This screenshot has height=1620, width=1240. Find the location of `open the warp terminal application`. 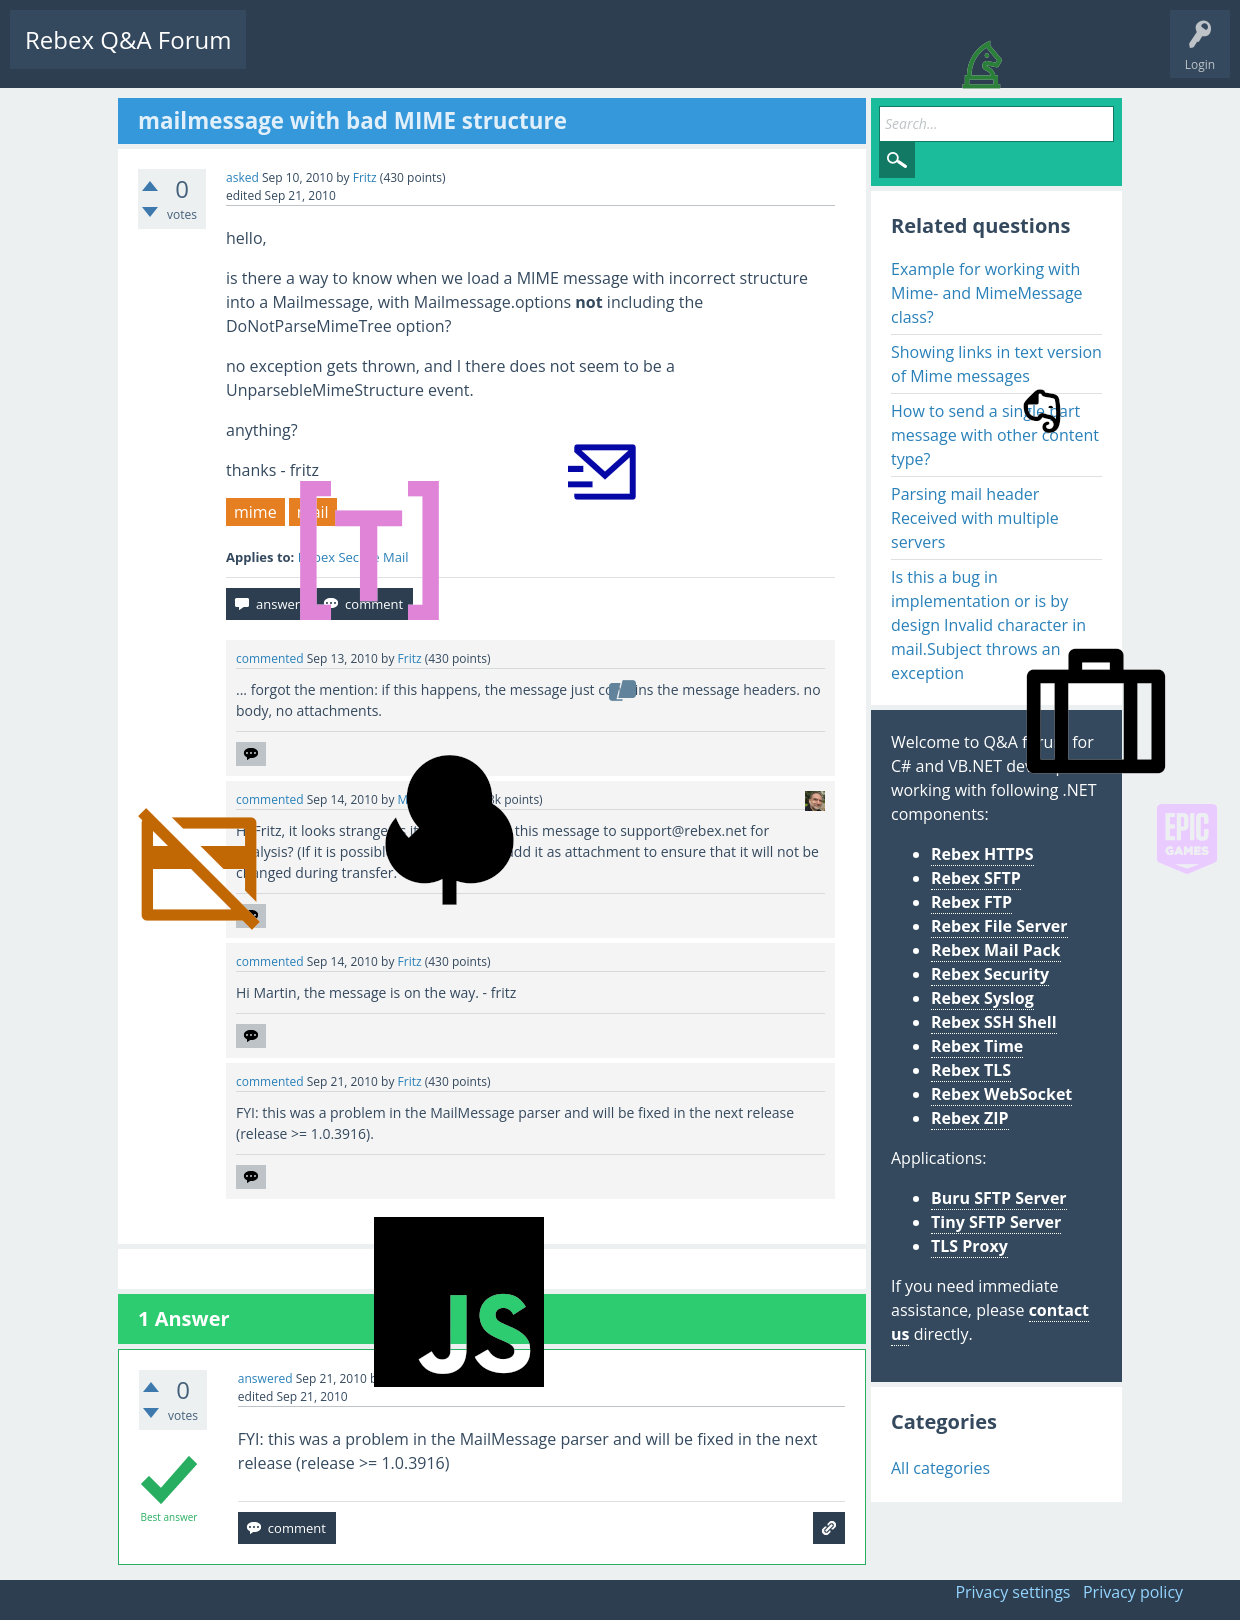

open the warp terminal application is located at coordinates (622, 690).